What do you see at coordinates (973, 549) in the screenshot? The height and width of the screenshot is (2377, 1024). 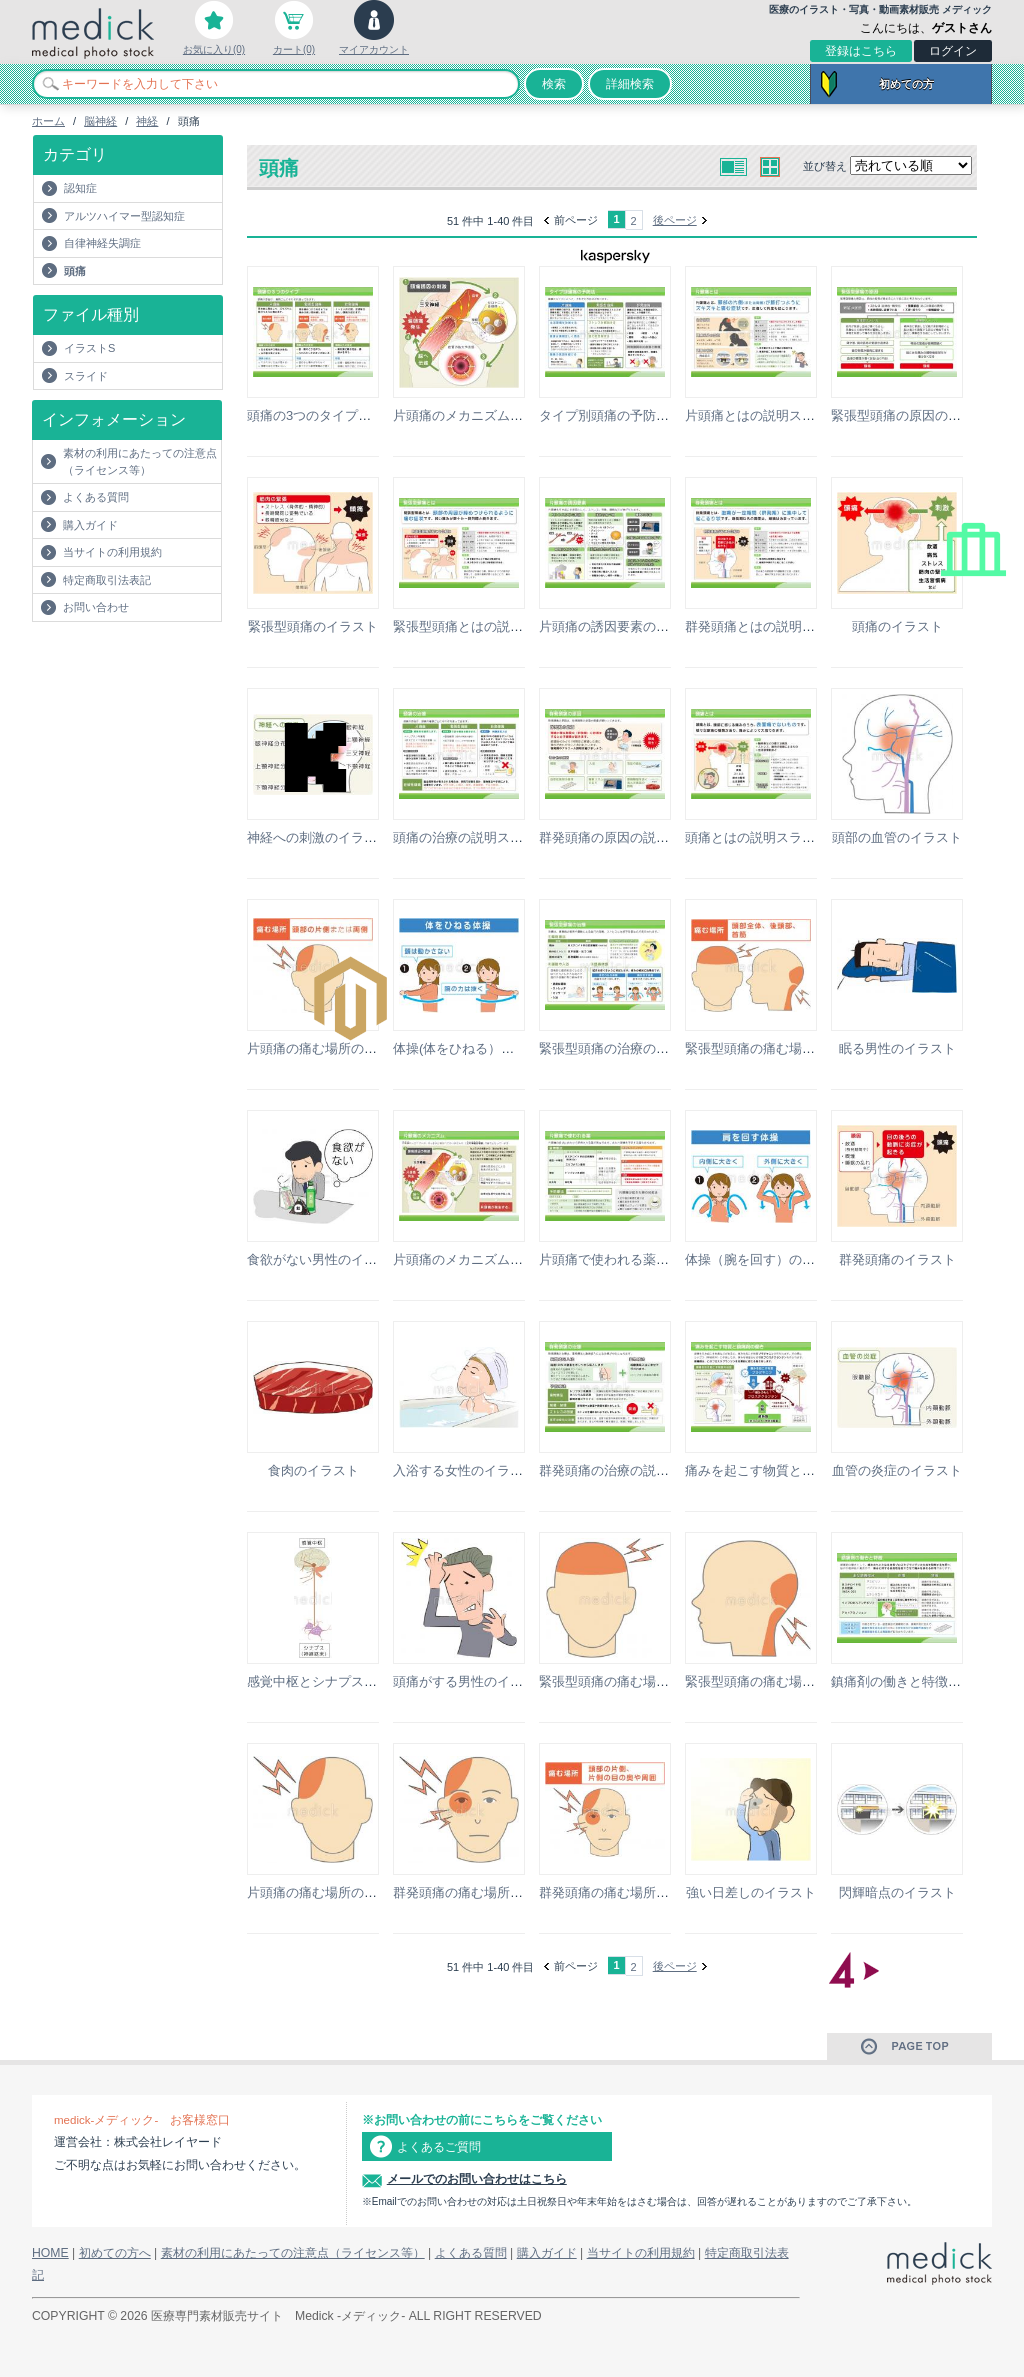 I see `luggage deposit or storage location` at bounding box center [973, 549].